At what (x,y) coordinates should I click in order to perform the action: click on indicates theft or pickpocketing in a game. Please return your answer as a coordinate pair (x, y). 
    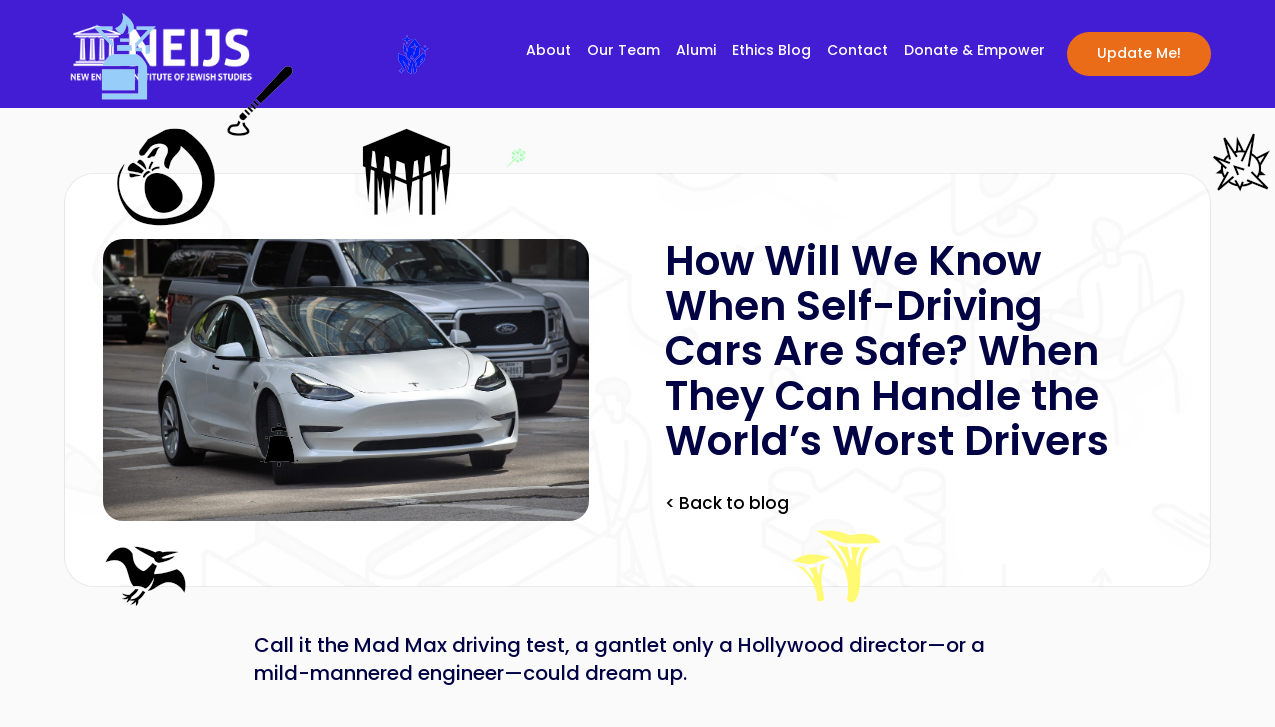
    Looking at the image, I should click on (166, 177).